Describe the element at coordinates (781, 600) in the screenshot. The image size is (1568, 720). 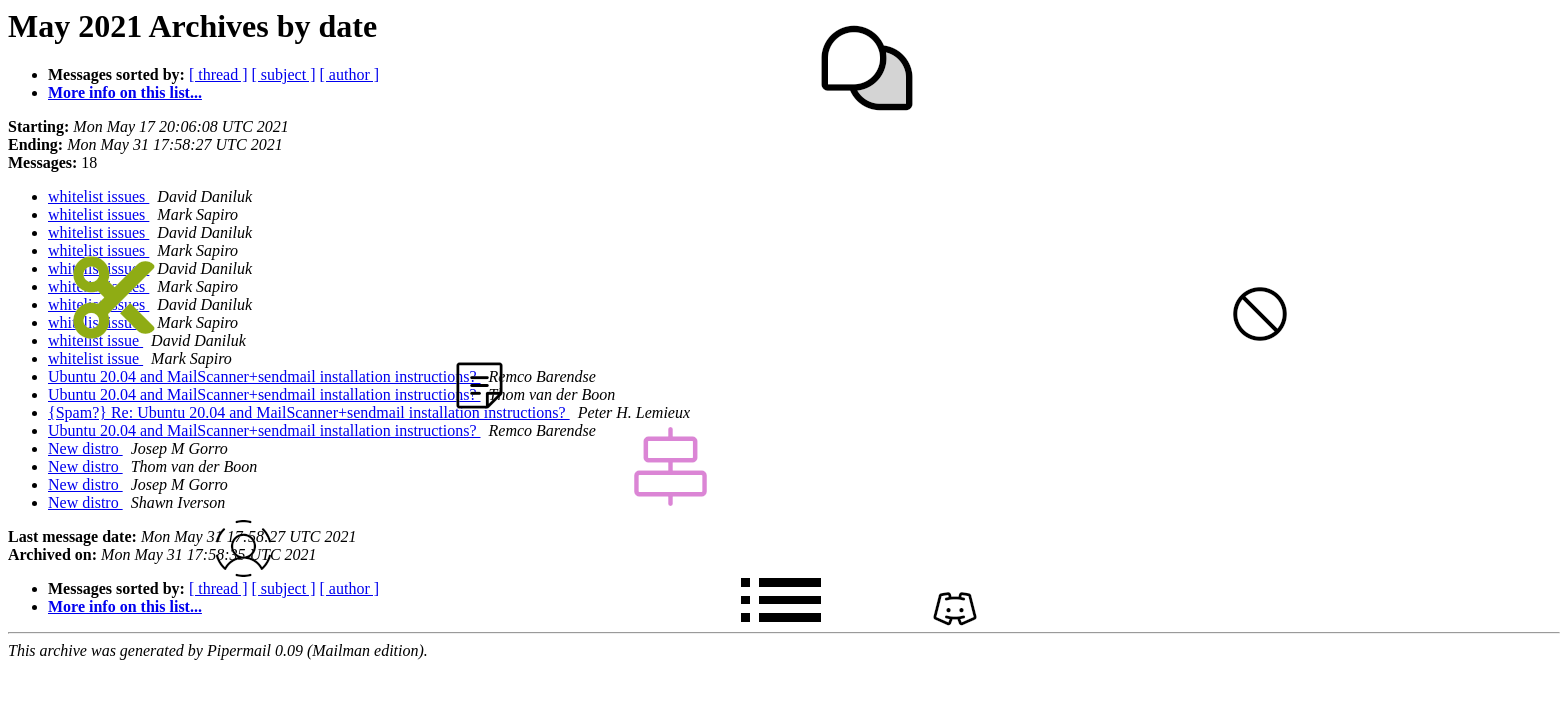
I see `view items in list format` at that location.